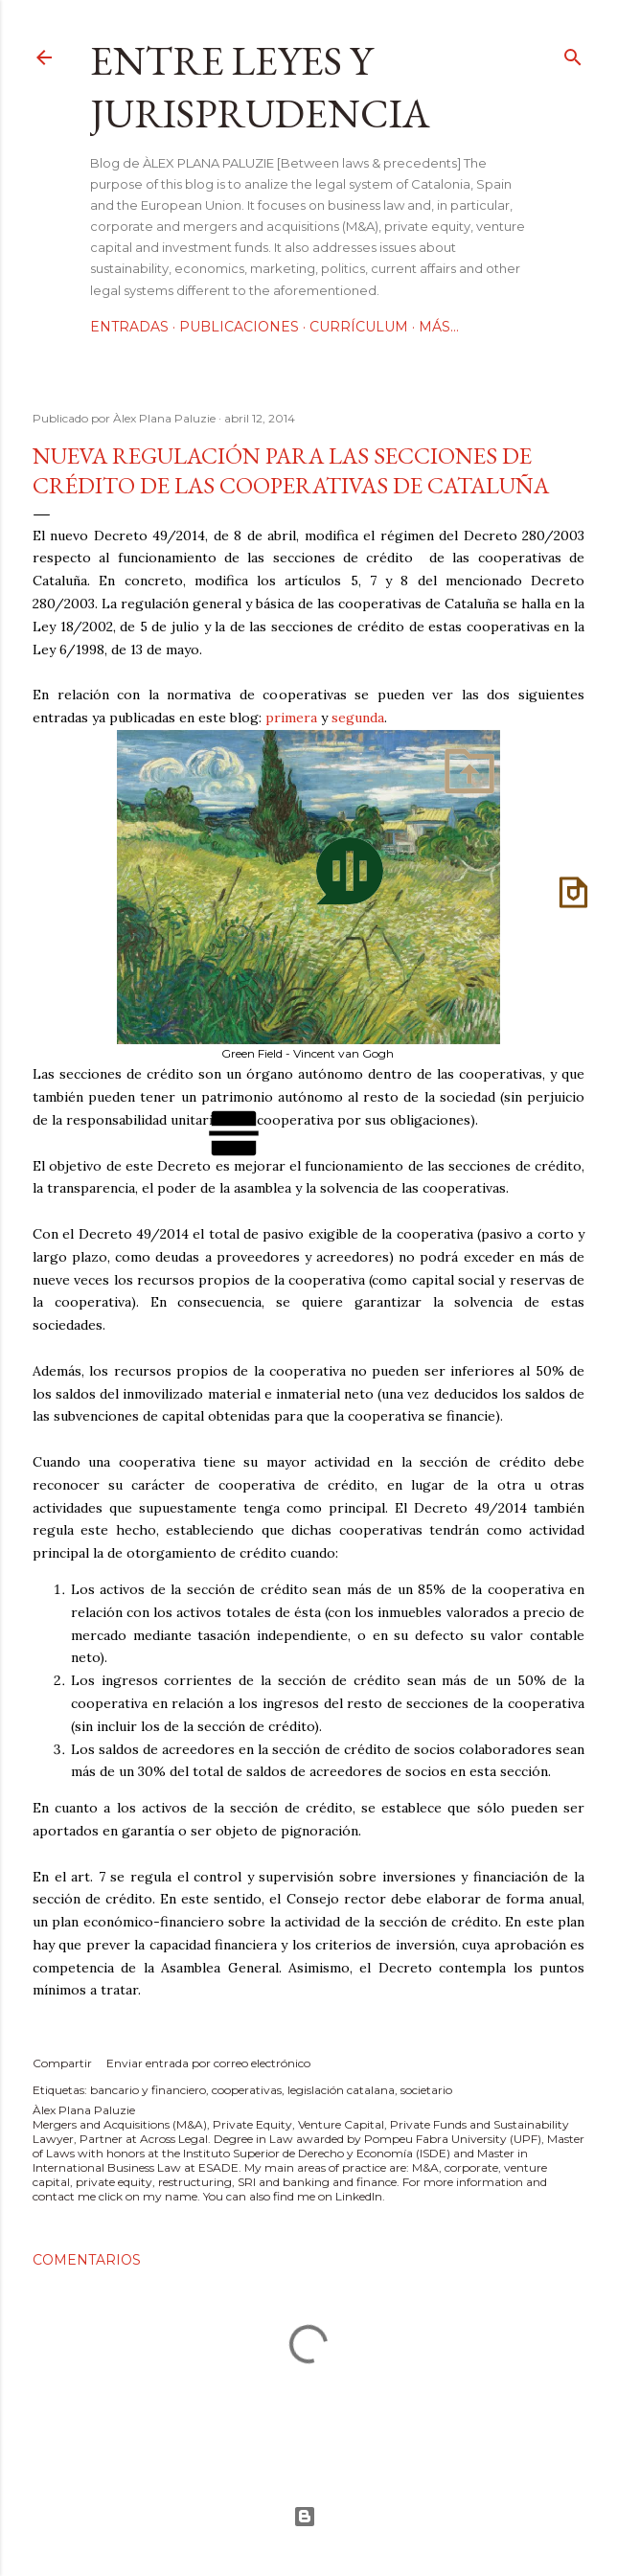  I want to click on scan a QR code, so click(234, 1133).